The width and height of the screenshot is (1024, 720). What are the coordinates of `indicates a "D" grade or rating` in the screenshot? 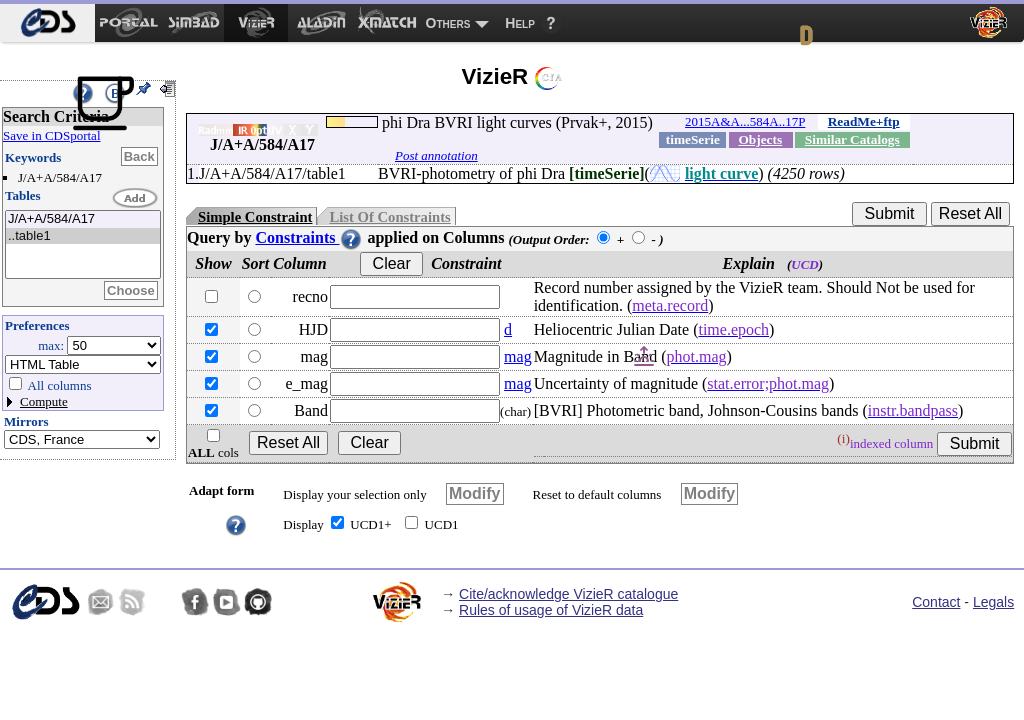 It's located at (806, 35).